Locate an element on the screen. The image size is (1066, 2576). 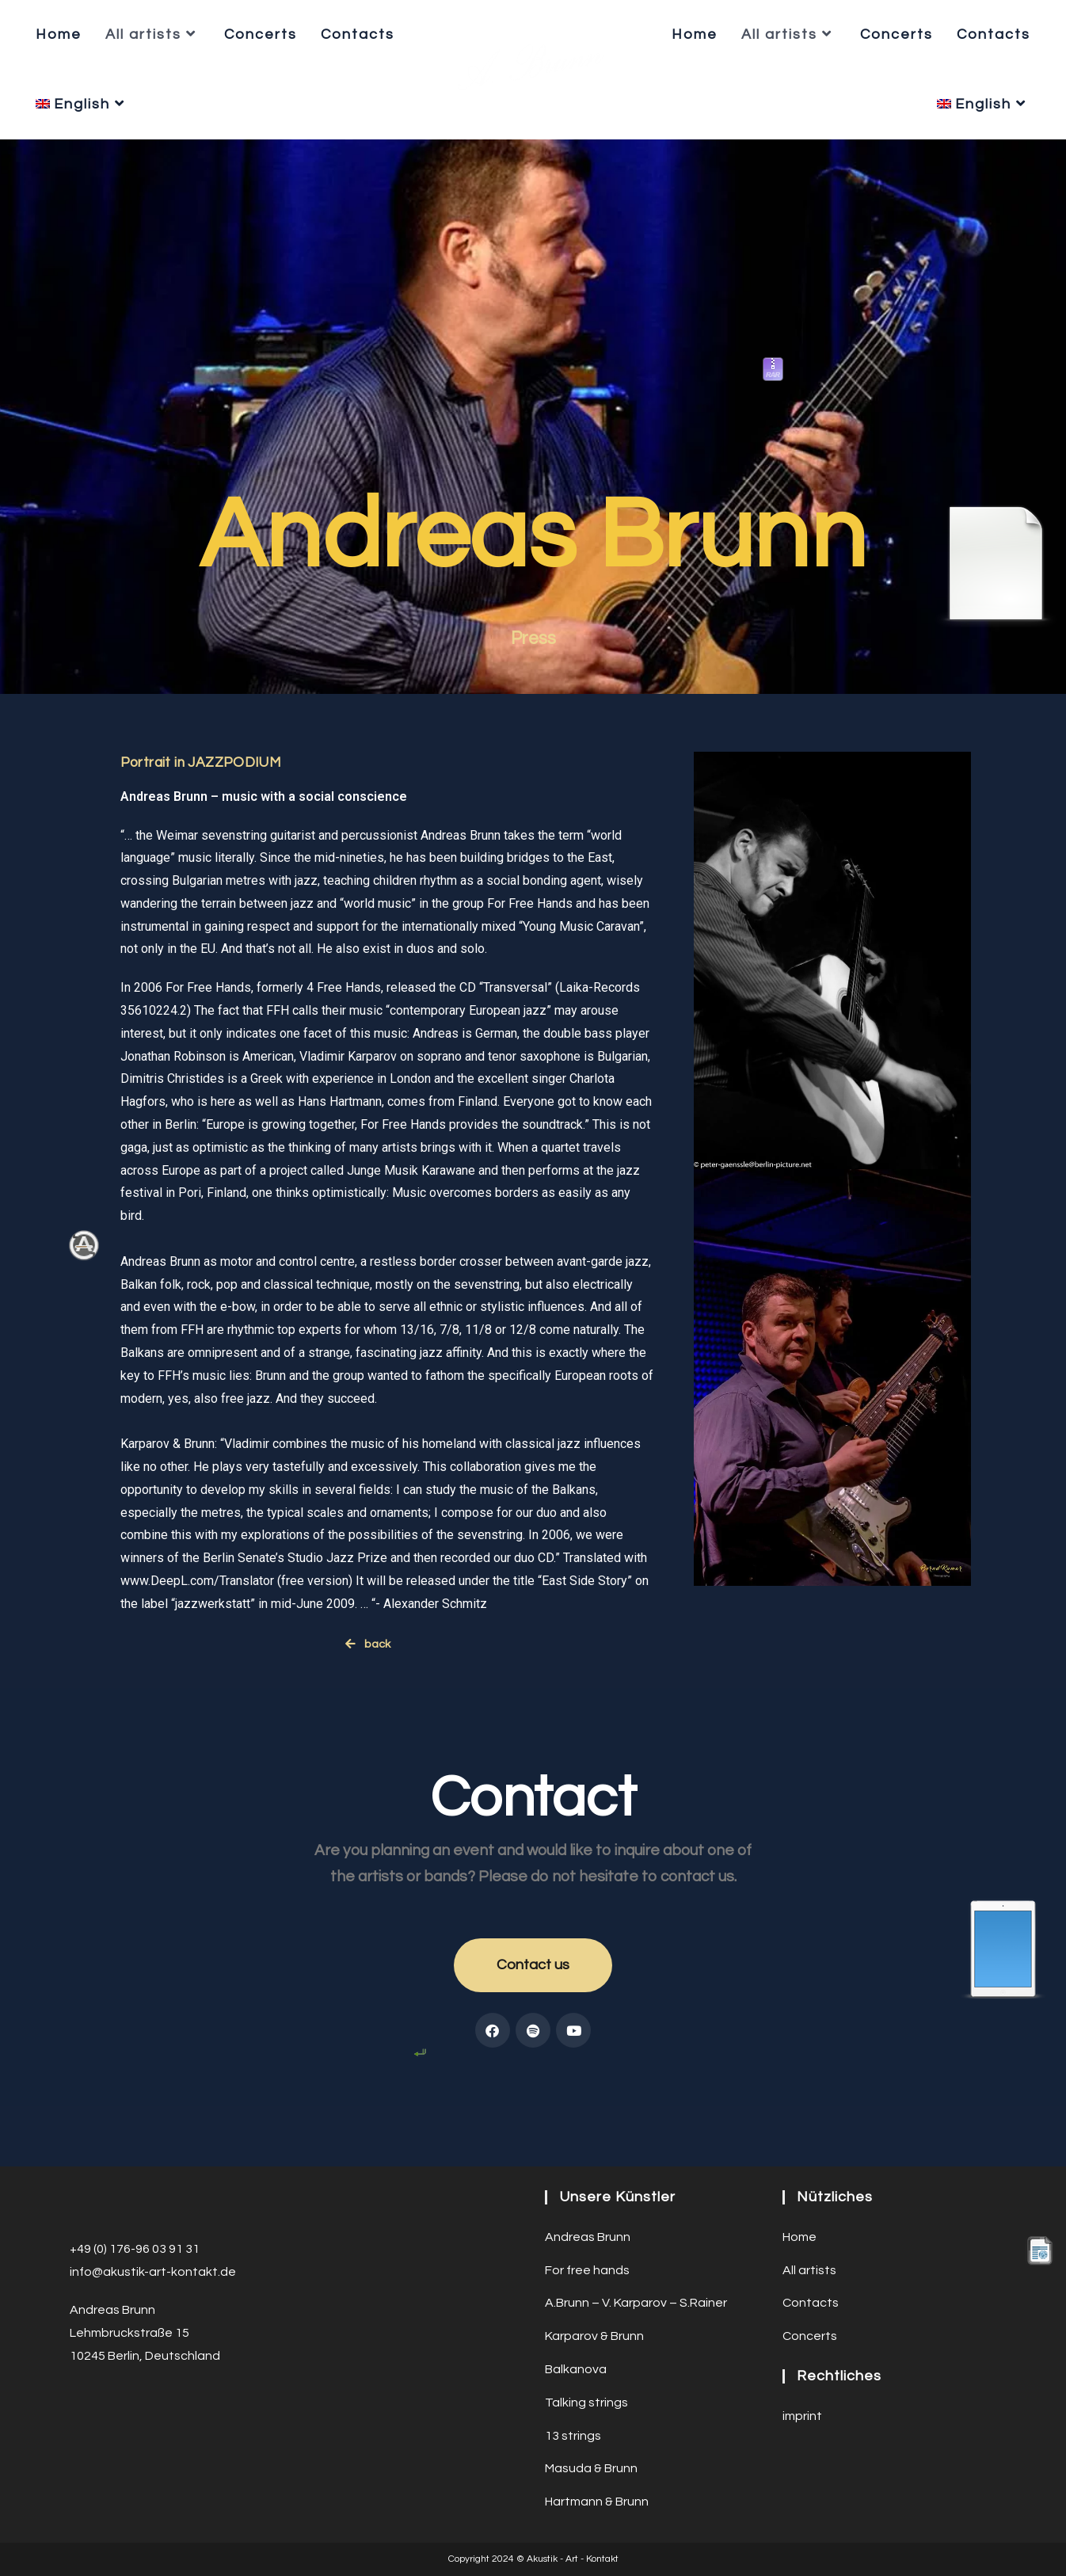
iPad mini device connected via cellular is located at coordinates (1003, 1940).